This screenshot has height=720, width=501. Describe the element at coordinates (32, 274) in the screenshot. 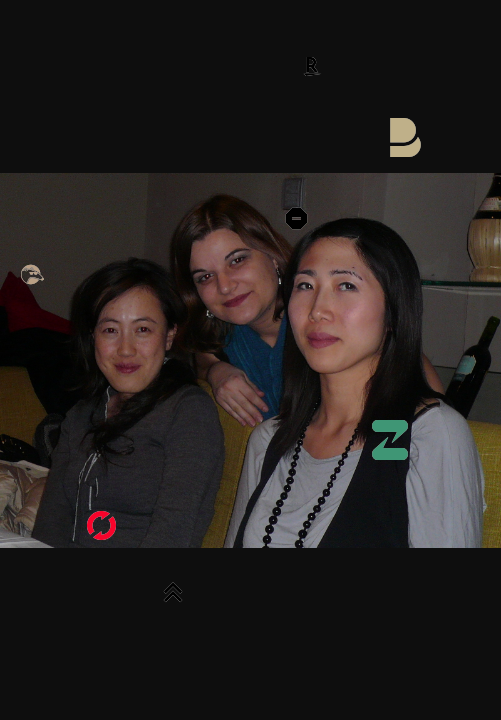

I see `open Qodo AI code assistant` at that location.